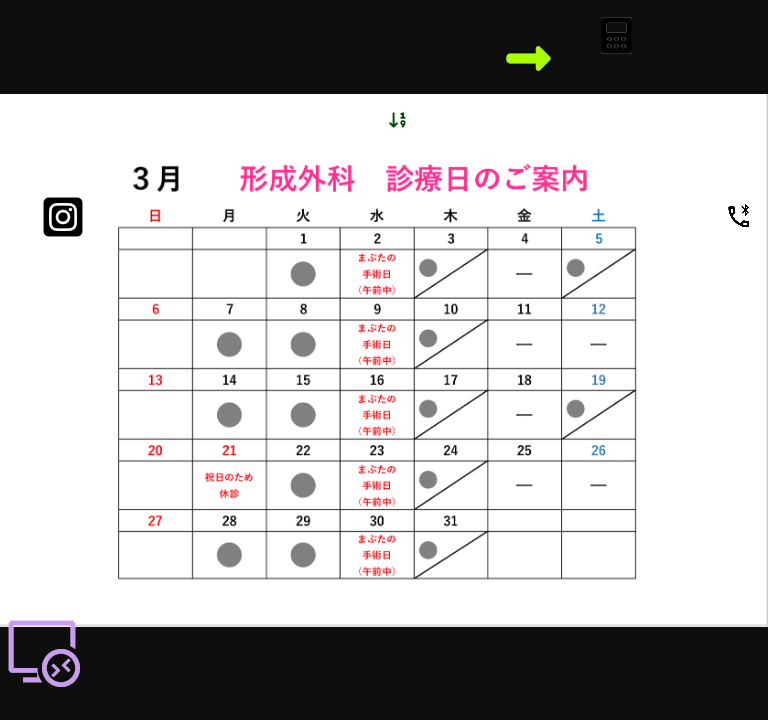 The height and width of the screenshot is (720, 768). Describe the element at coordinates (42, 649) in the screenshot. I see `connect to a remote virtual machine` at that location.